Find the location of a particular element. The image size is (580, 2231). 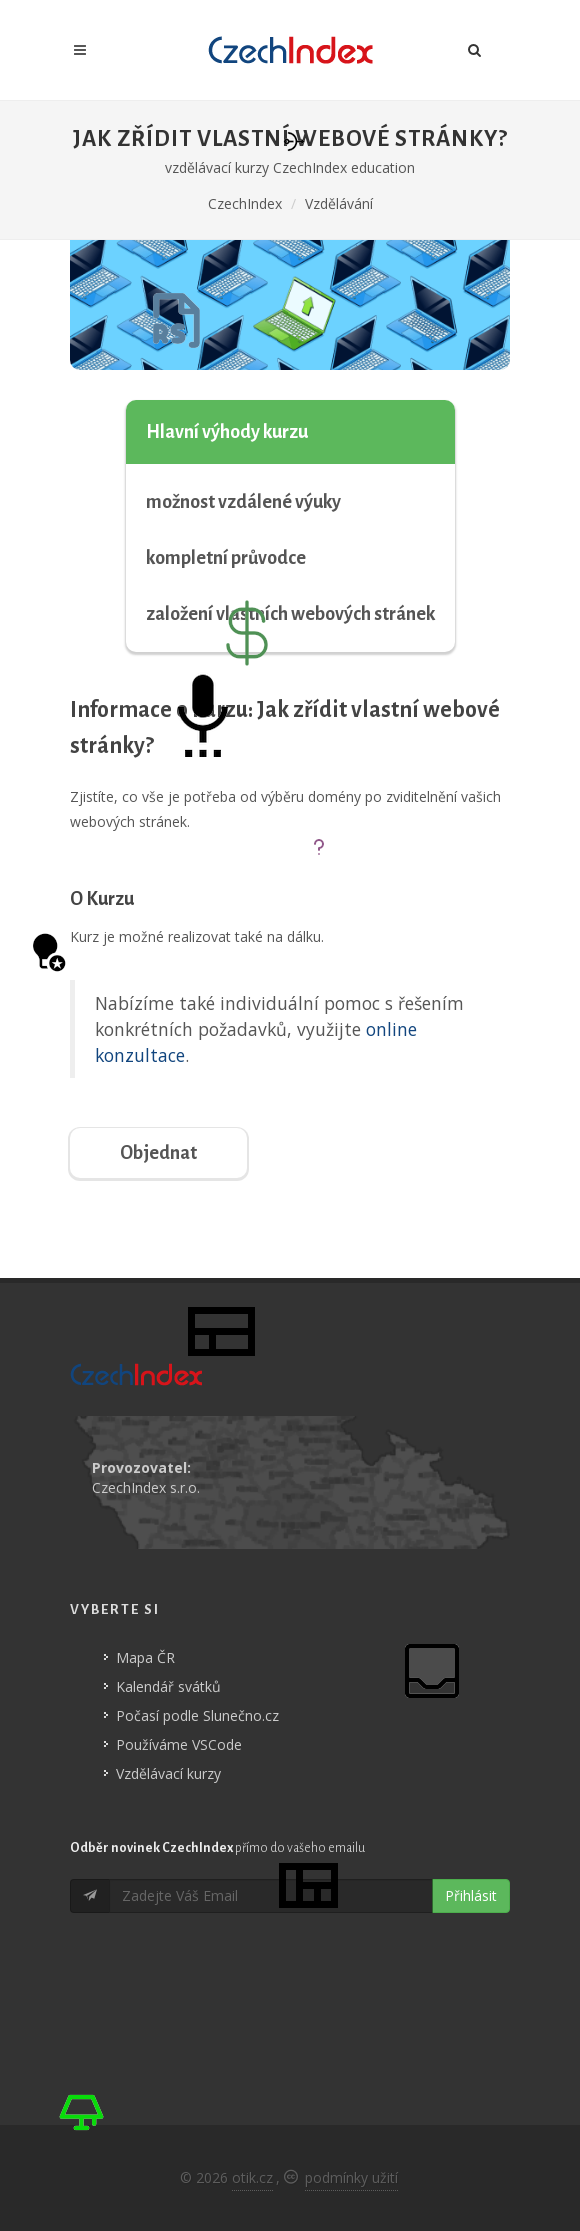

switch to quilt or mosaic layout view is located at coordinates (307, 1887).